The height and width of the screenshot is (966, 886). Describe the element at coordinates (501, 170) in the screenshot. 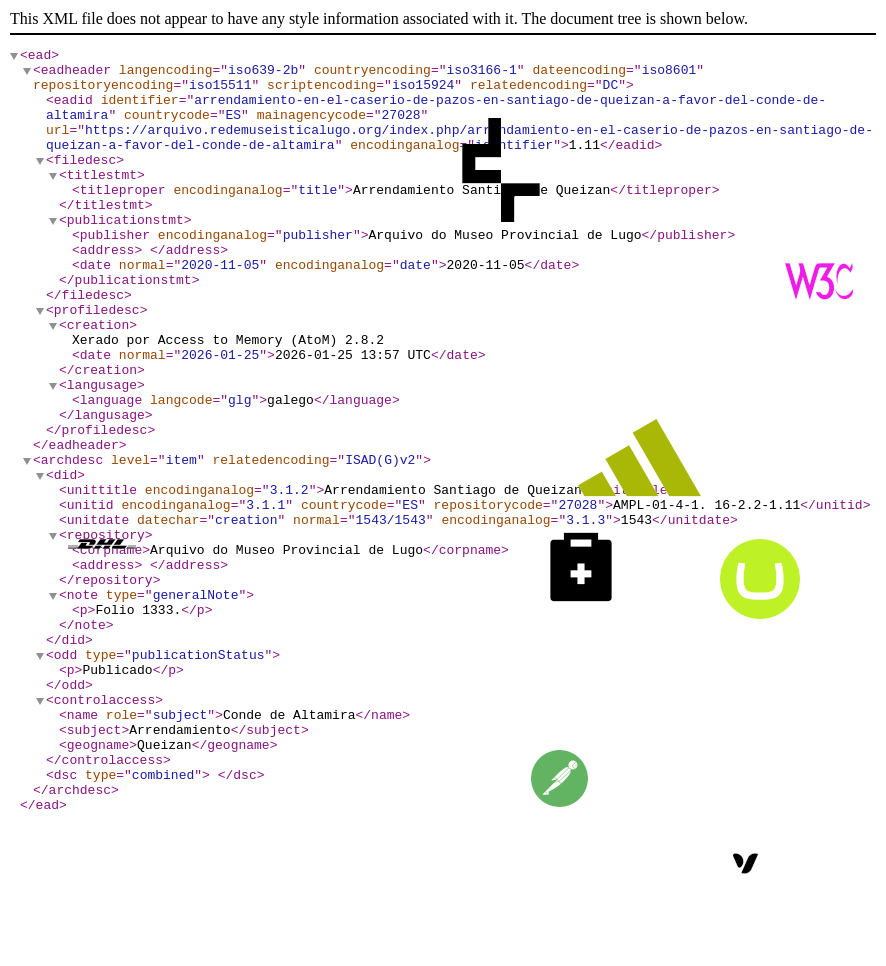

I see `deepcool brand logo` at that location.